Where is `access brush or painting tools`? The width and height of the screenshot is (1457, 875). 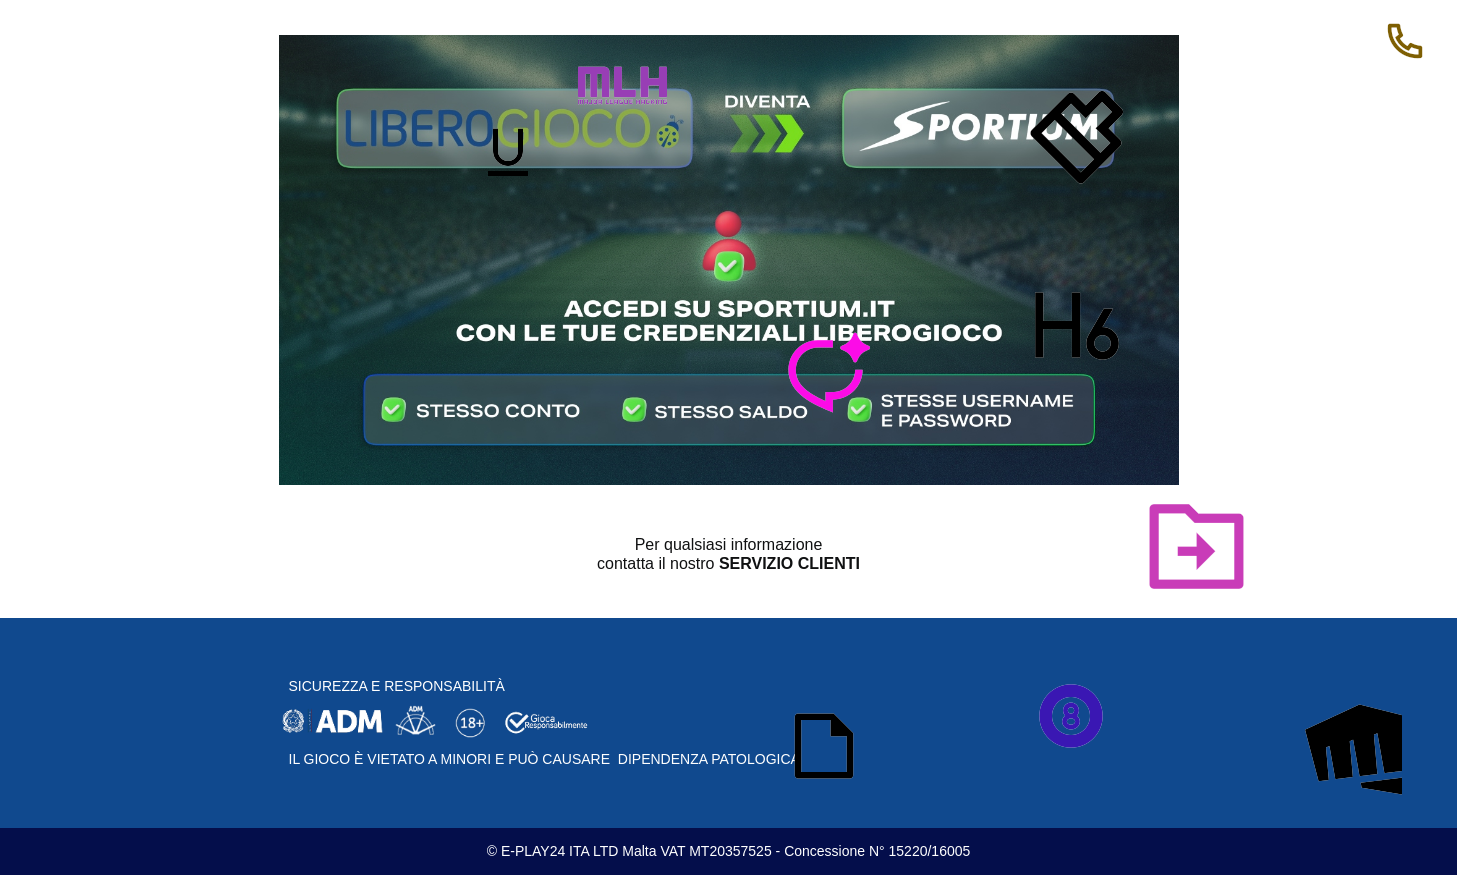 access brush or painting tools is located at coordinates (1079, 134).